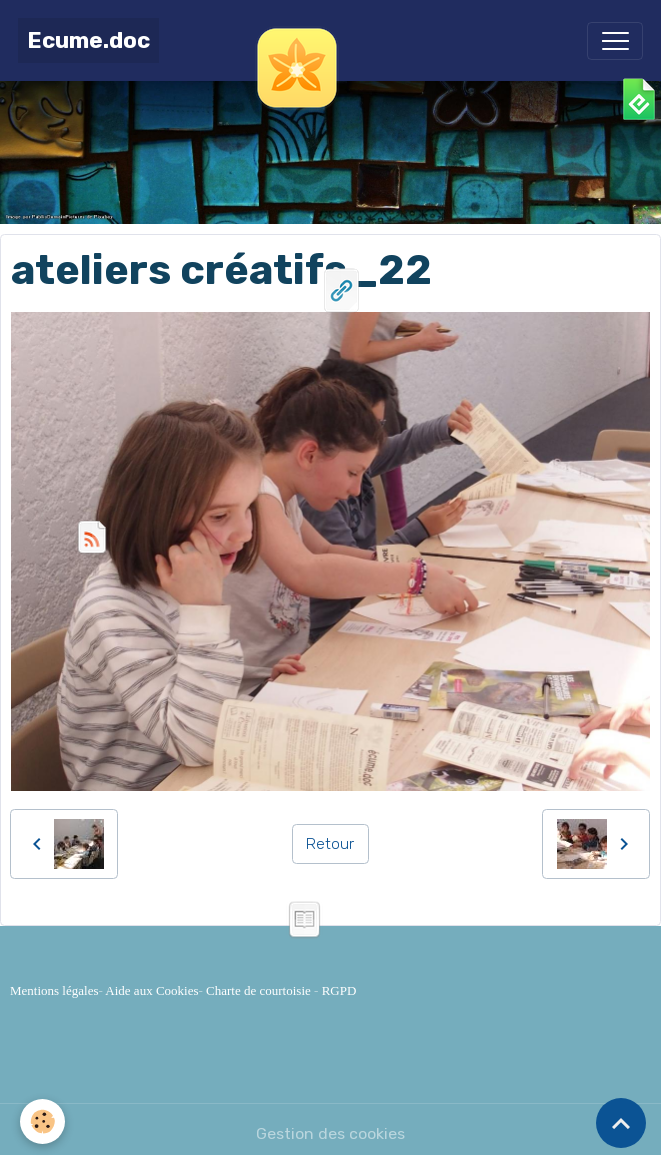  Describe the element at coordinates (304, 919) in the screenshot. I see `a mobipocket ebook file` at that location.